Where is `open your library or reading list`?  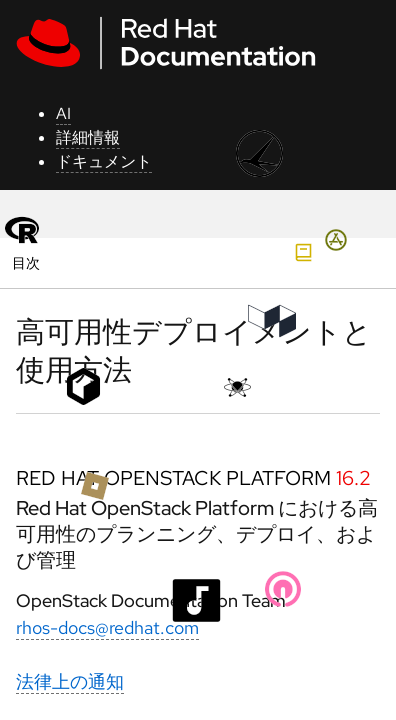
open your library or reading list is located at coordinates (303, 252).